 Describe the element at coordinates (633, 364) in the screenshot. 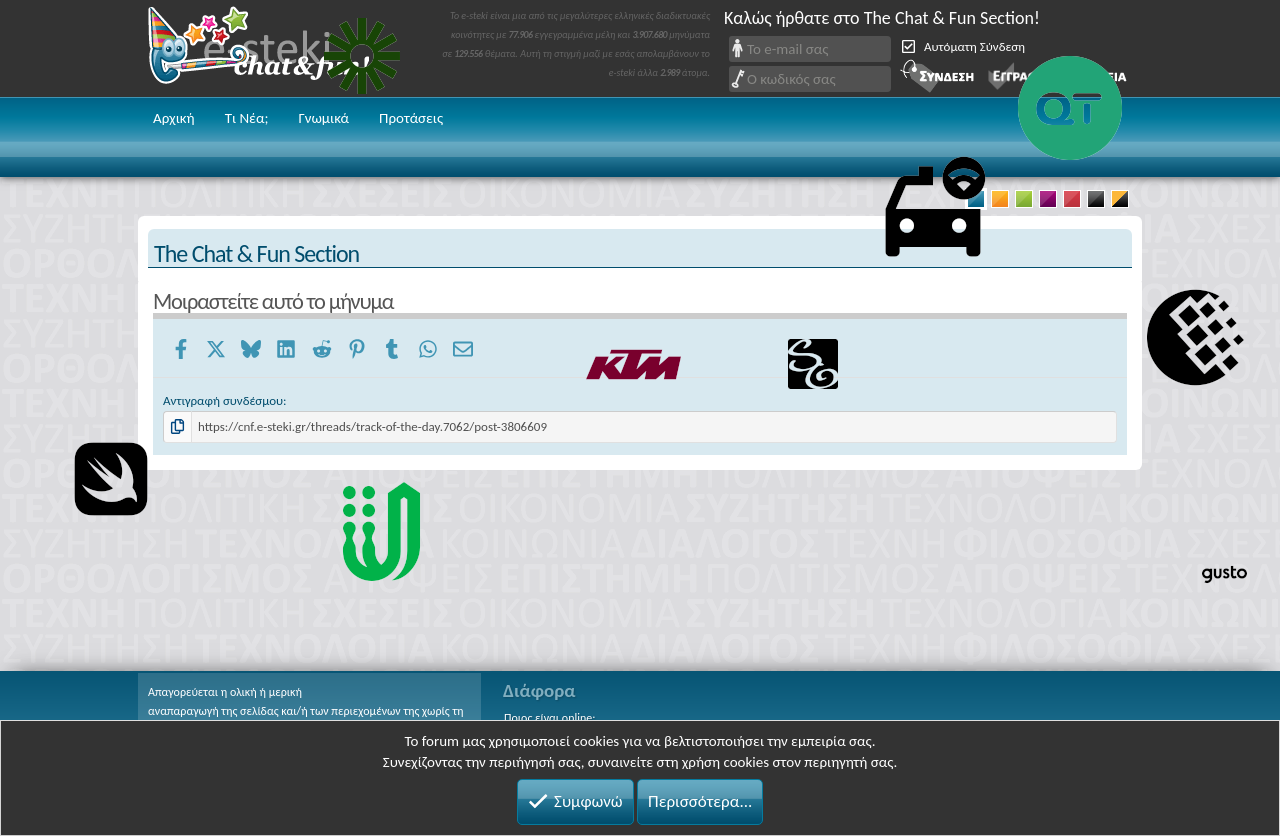

I see `KTM brand logo` at that location.